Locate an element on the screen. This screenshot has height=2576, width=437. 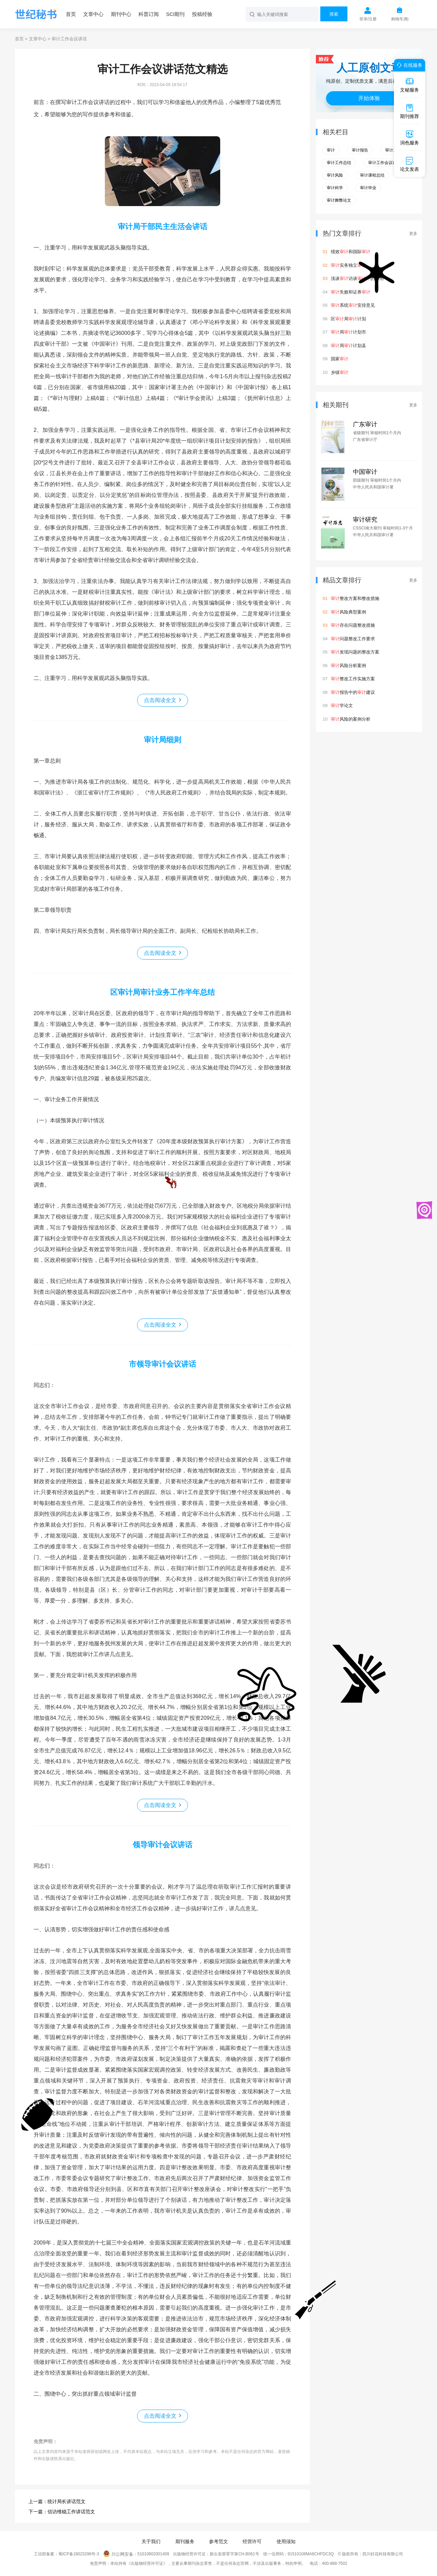
indicates cold or winter weather conditions is located at coordinates (377, 273).